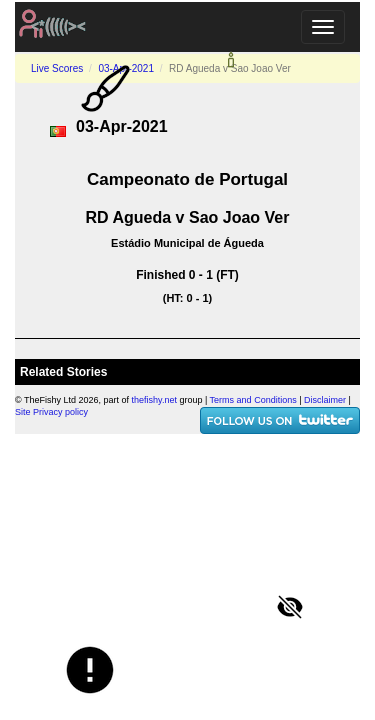 This screenshot has height=720, width=375. Describe the element at coordinates (290, 607) in the screenshot. I see `hide password or sensitive content` at that location.